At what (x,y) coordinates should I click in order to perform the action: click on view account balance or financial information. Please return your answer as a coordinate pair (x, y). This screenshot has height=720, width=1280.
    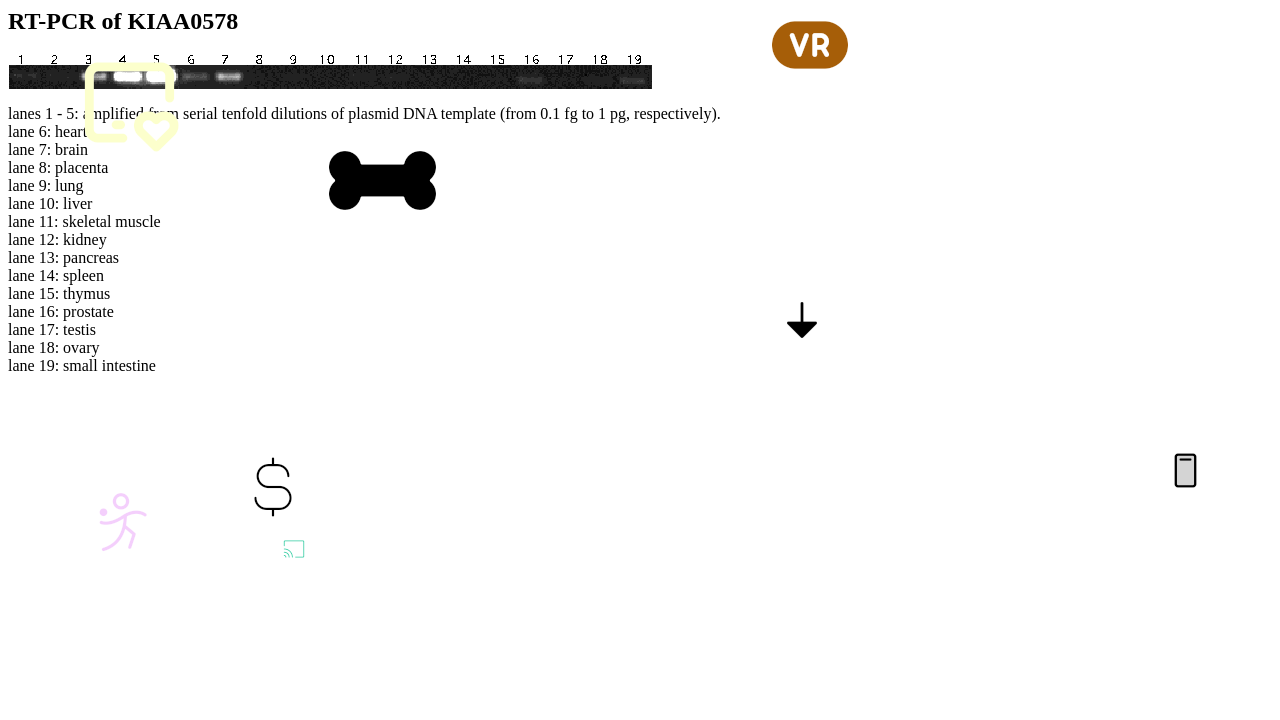
    Looking at the image, I should click on (273, 487).